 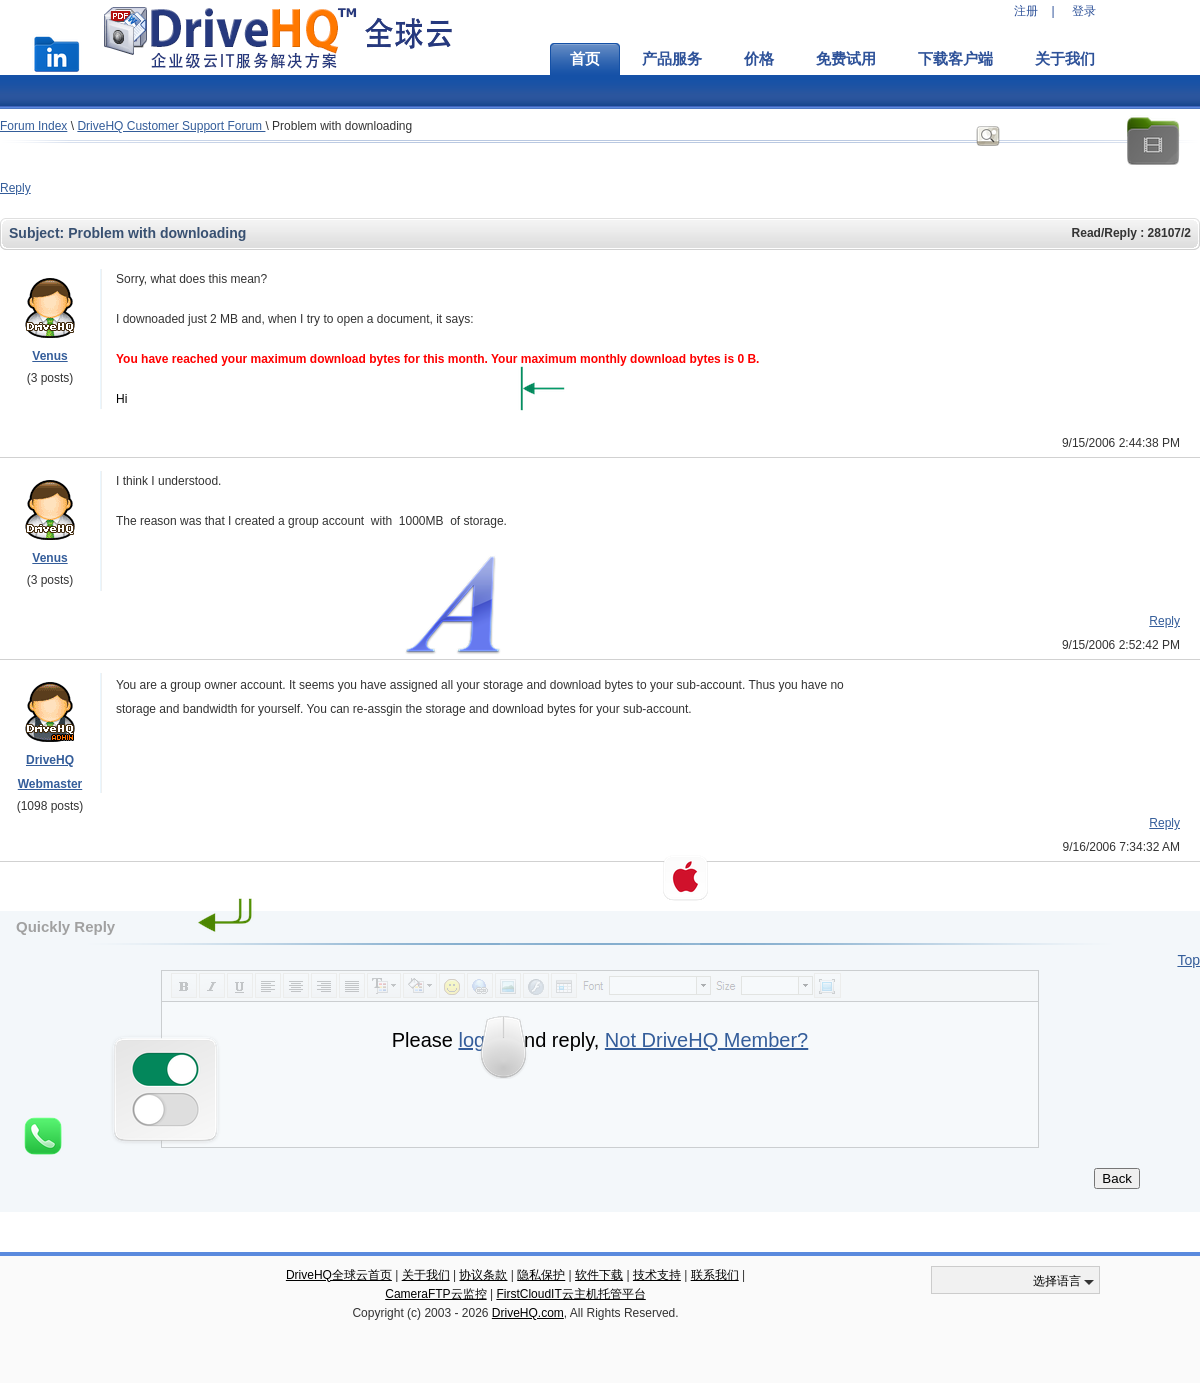 What do you see at coordinates (542, 388) in the screenshot?
I see `go to the first item in a list or sequence` at bounding box center [542, 388].